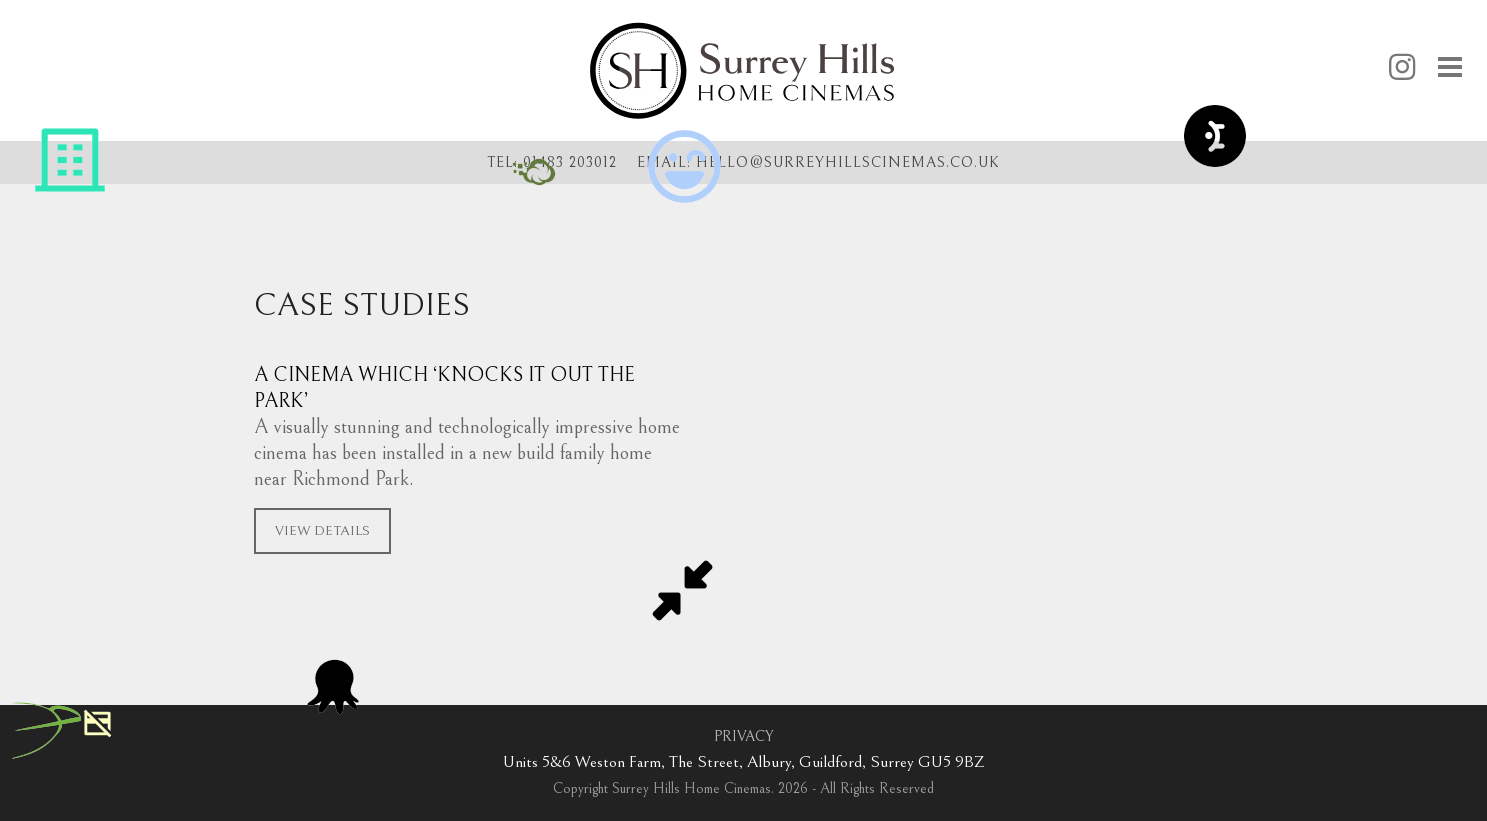 The height and width of the screenshot is (821, 1487). I want to click on exit fullscreen mode, so click(682, 590).